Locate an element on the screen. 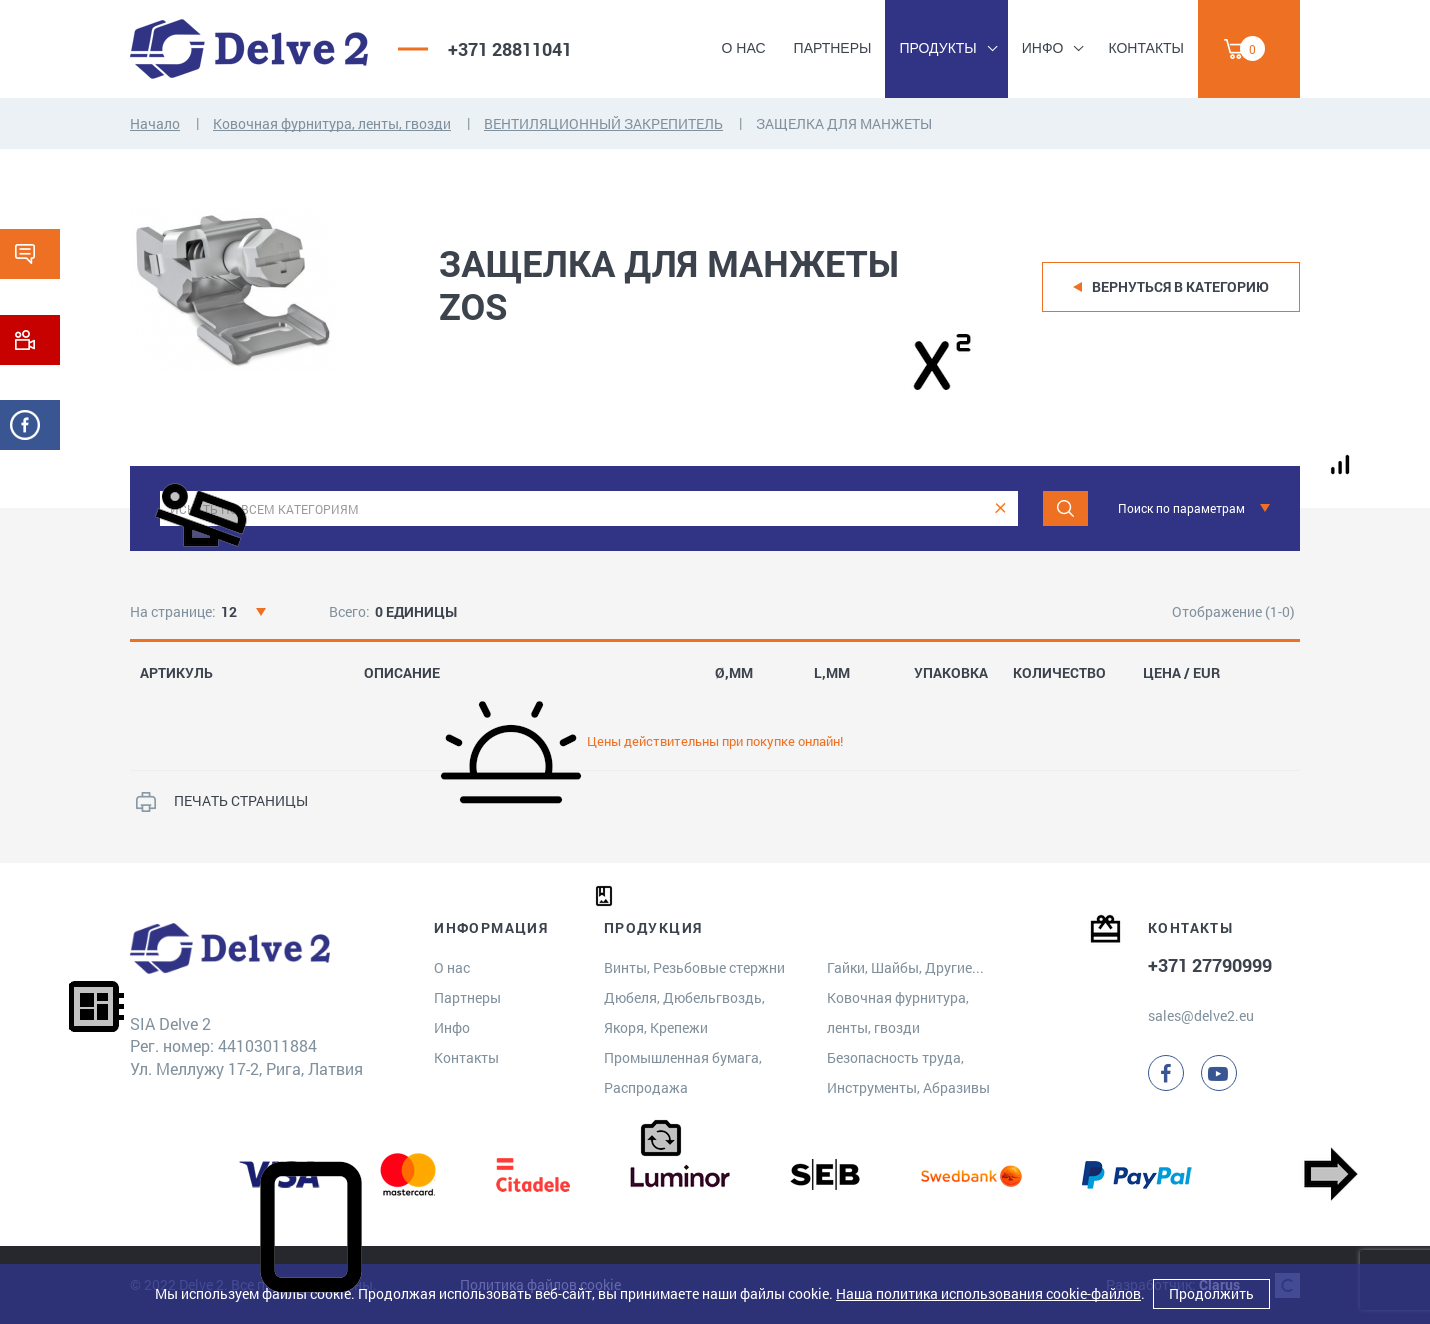 The height and width of the screenshot is (1324, 1430). format selected text as superscript is located at coordinates (932, 362).